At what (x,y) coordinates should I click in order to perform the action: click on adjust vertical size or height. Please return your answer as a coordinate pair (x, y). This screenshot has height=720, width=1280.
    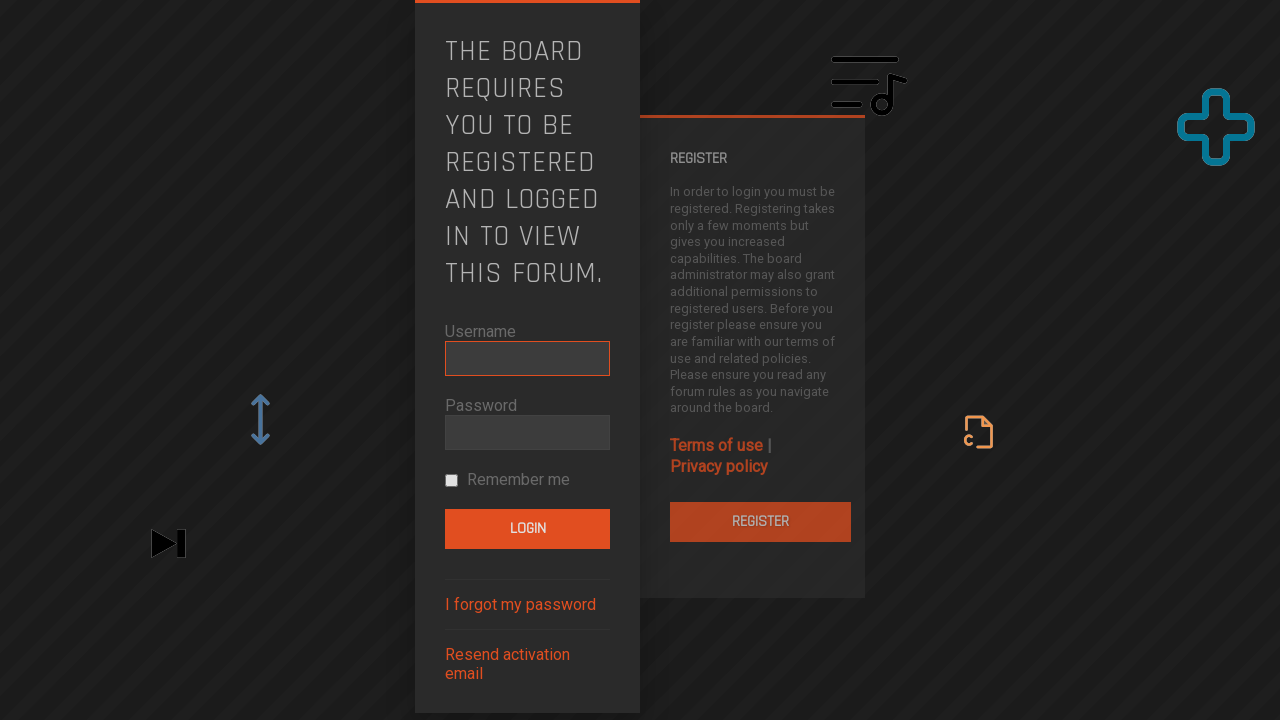
    Looking at the image, I should click on (260, 419).